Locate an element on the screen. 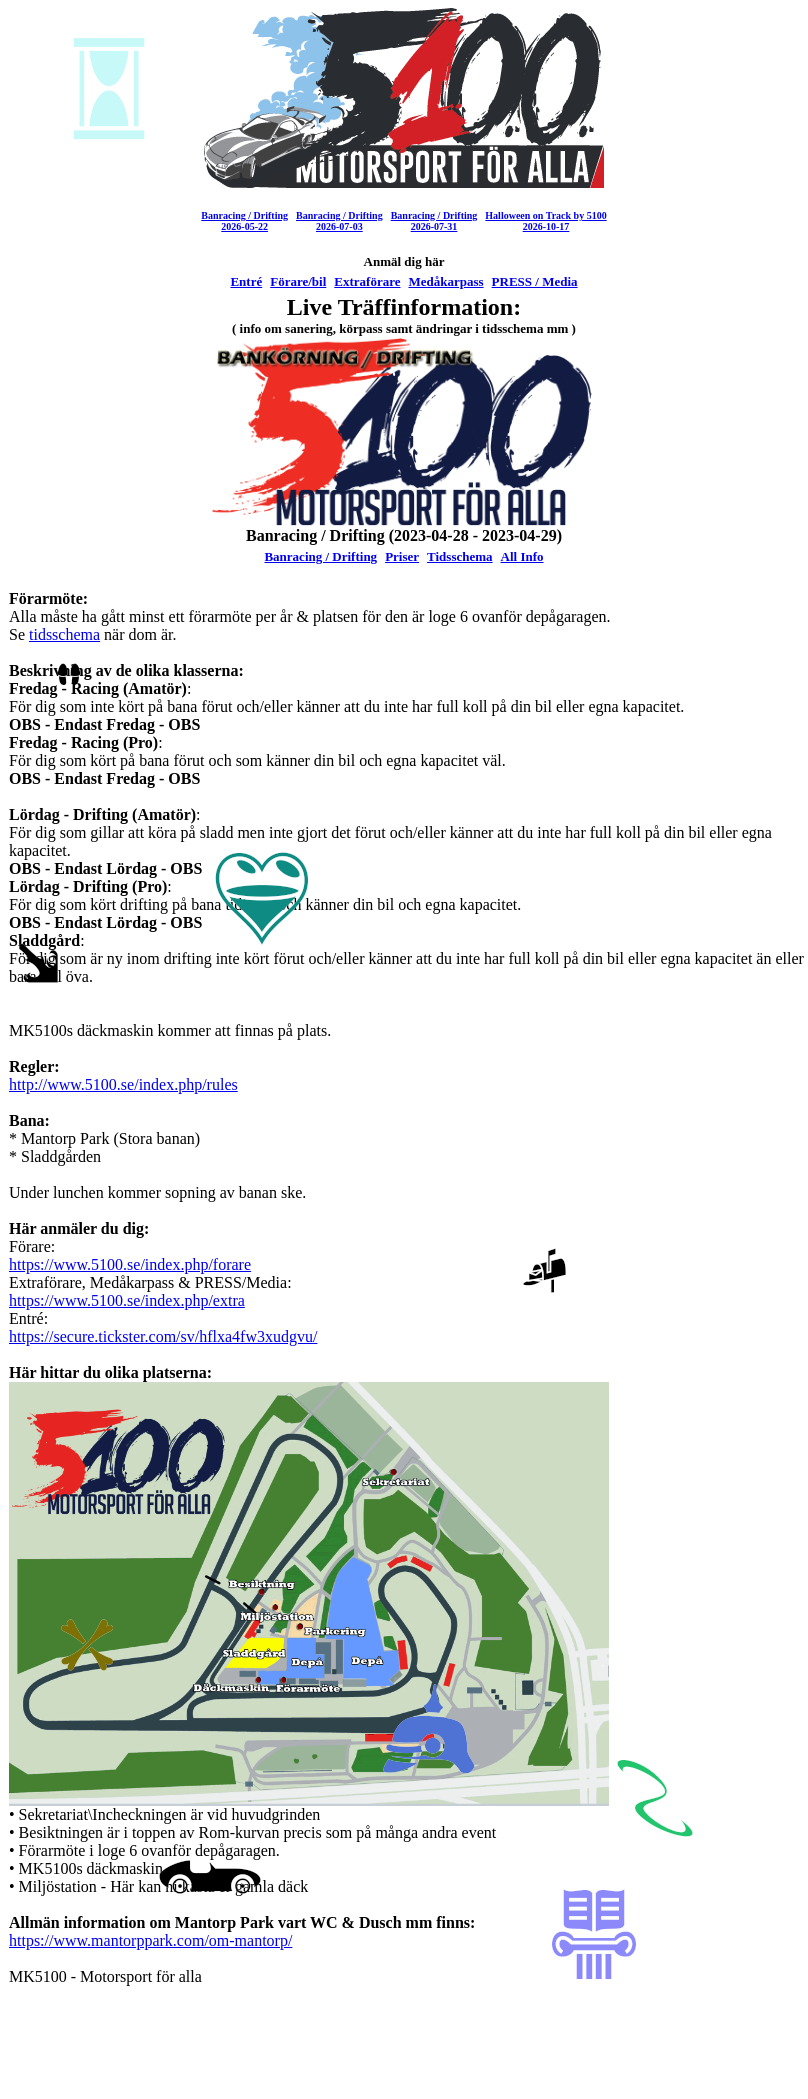 The height and width of the screenshot is (2099, 808). activate dragon breath ability is located at coordinates (38, 963).